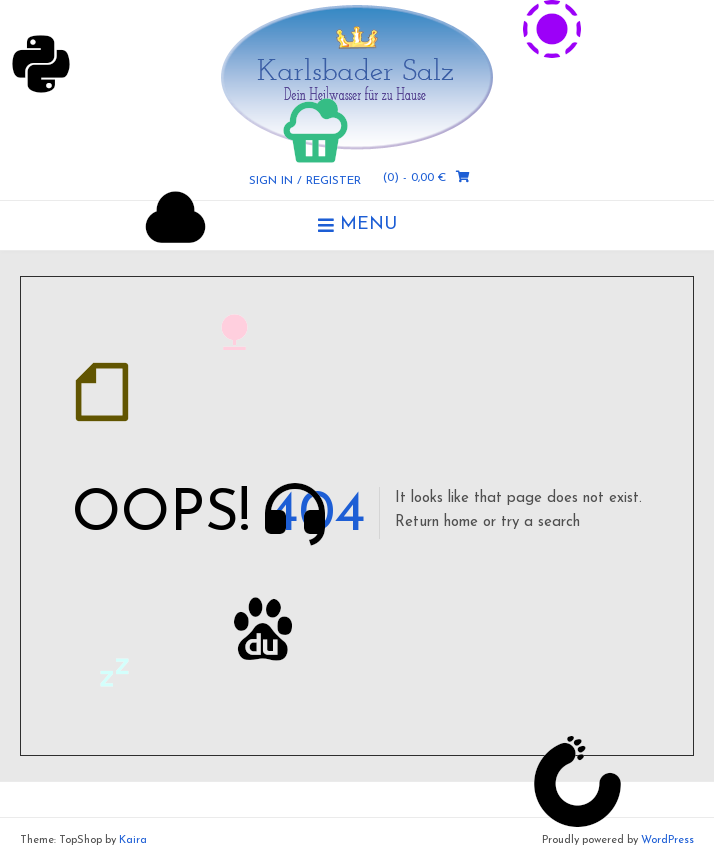 The width and height of the screenshot is (714, 864). I want to click on macpaw company logo, so click(577, 781).